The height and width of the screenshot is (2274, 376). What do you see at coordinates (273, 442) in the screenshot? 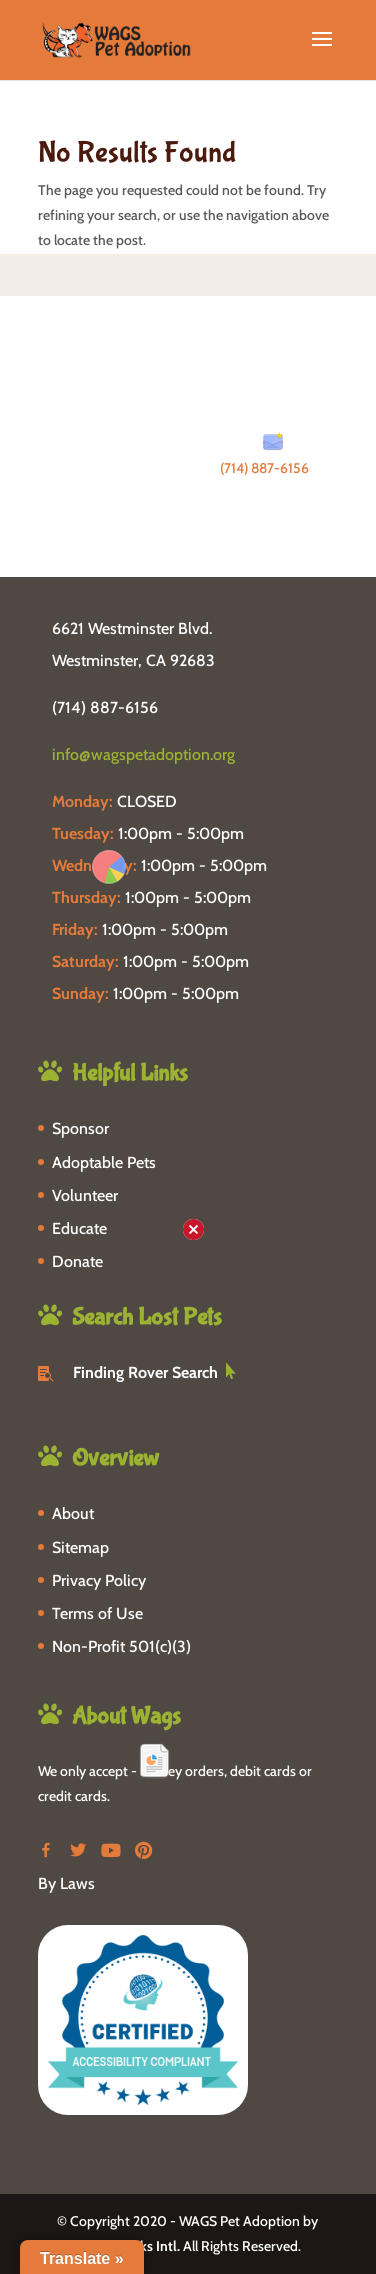
I see `mark email as unread` at bounding box center [273, 442].